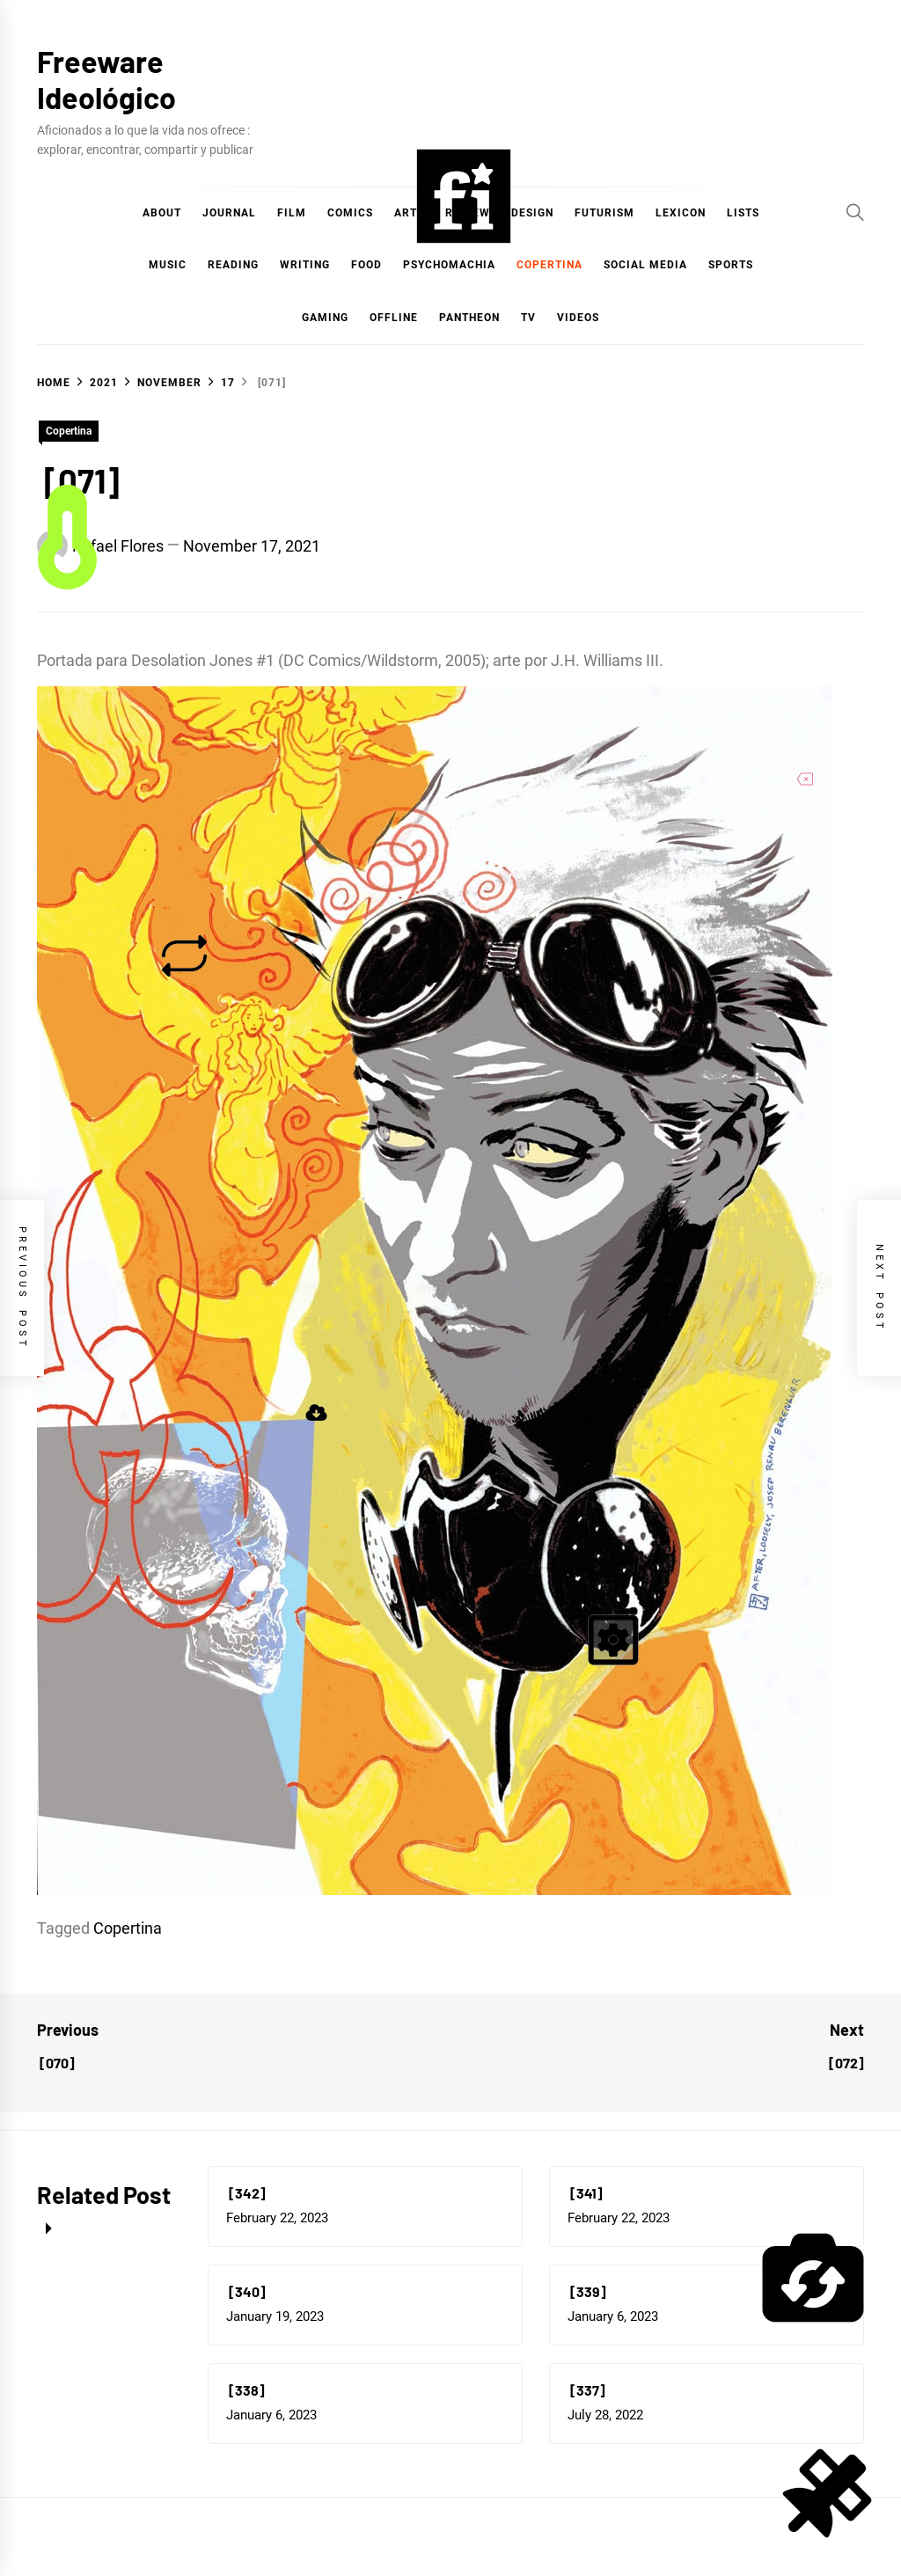 This screenshot has height=2576, width=901. Describe the element at coordinates (67, 537) in the screenshot. I see `indicates high temperature or heat level` at that location.